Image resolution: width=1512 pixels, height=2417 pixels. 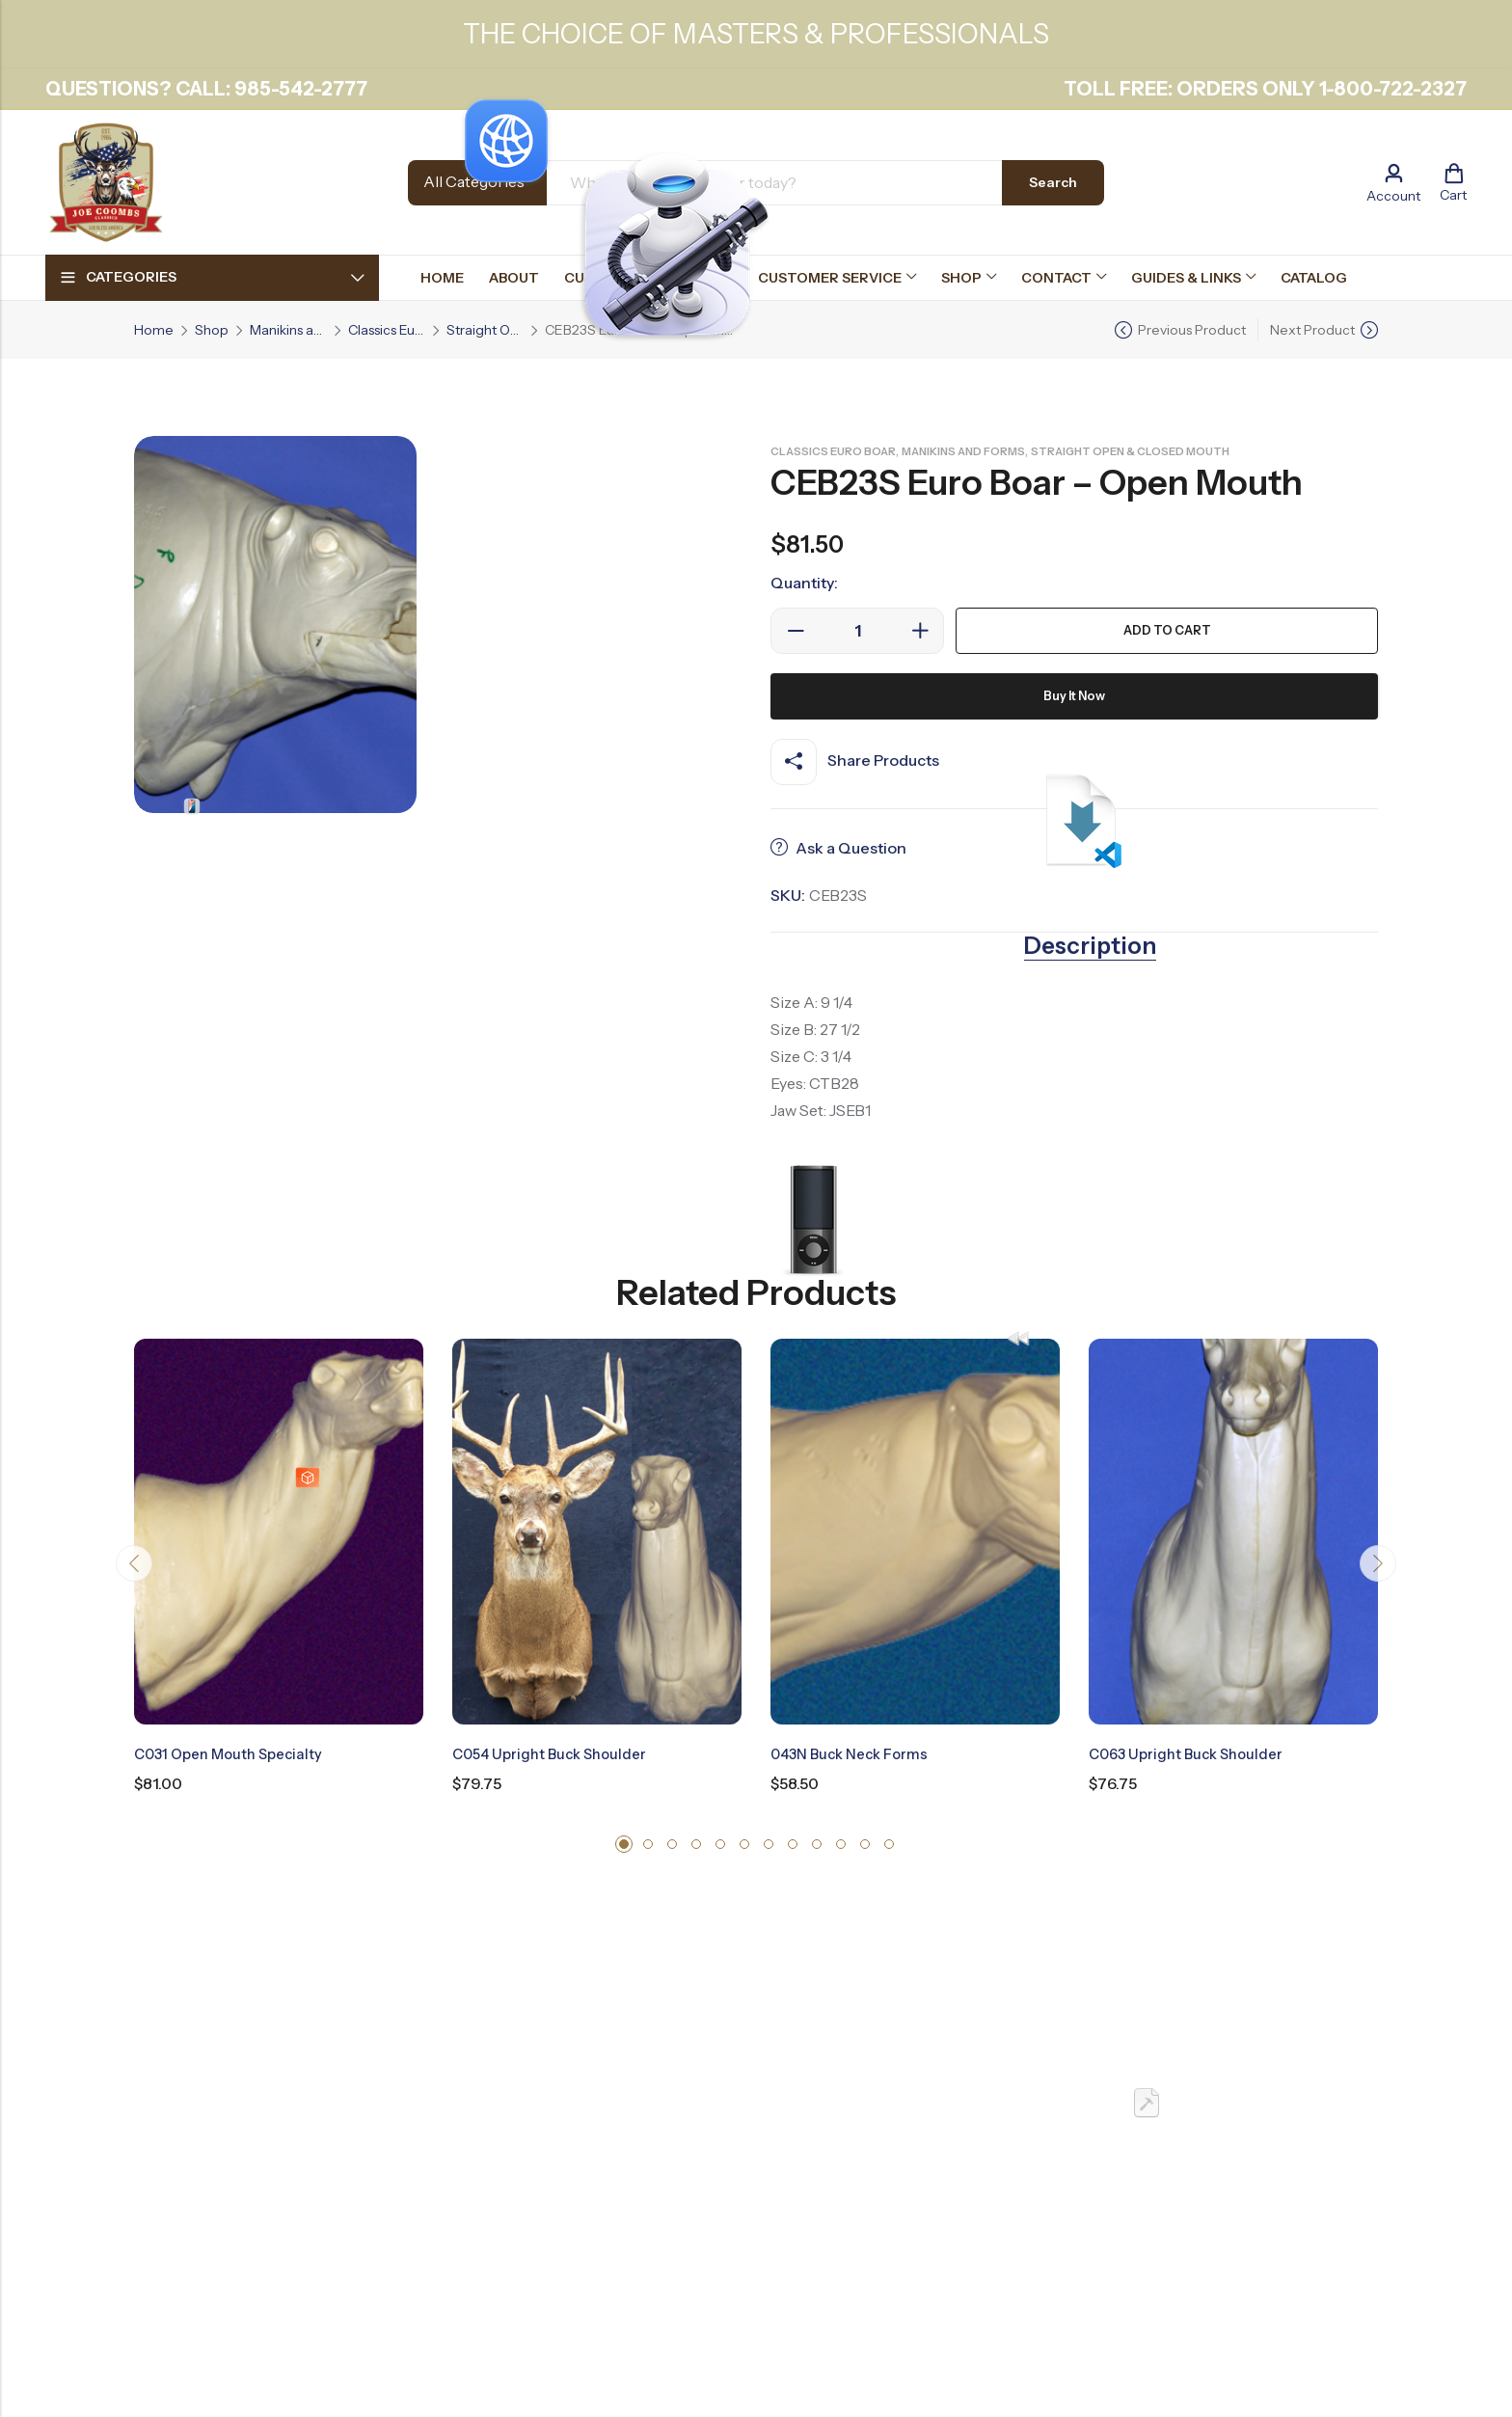 What do you see at coordinates (667, 253) in the screenshot?
I see `open Automator to create automated workflows` at bounding box center [667, 253].